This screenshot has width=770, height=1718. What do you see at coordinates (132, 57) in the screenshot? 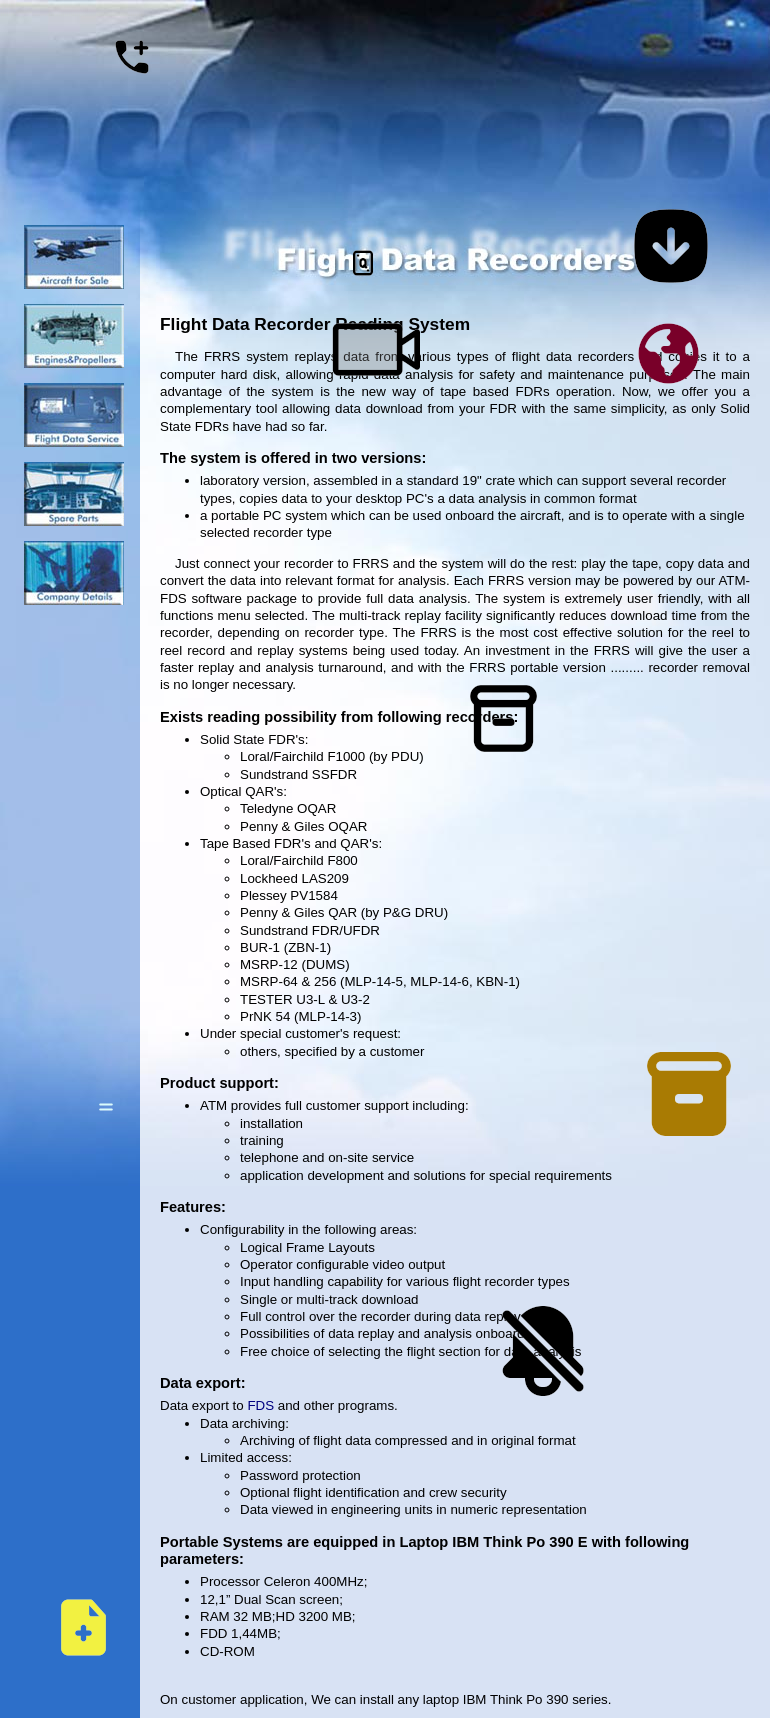
I see `add a new contact to your phone` at bounding box center [132, 57].